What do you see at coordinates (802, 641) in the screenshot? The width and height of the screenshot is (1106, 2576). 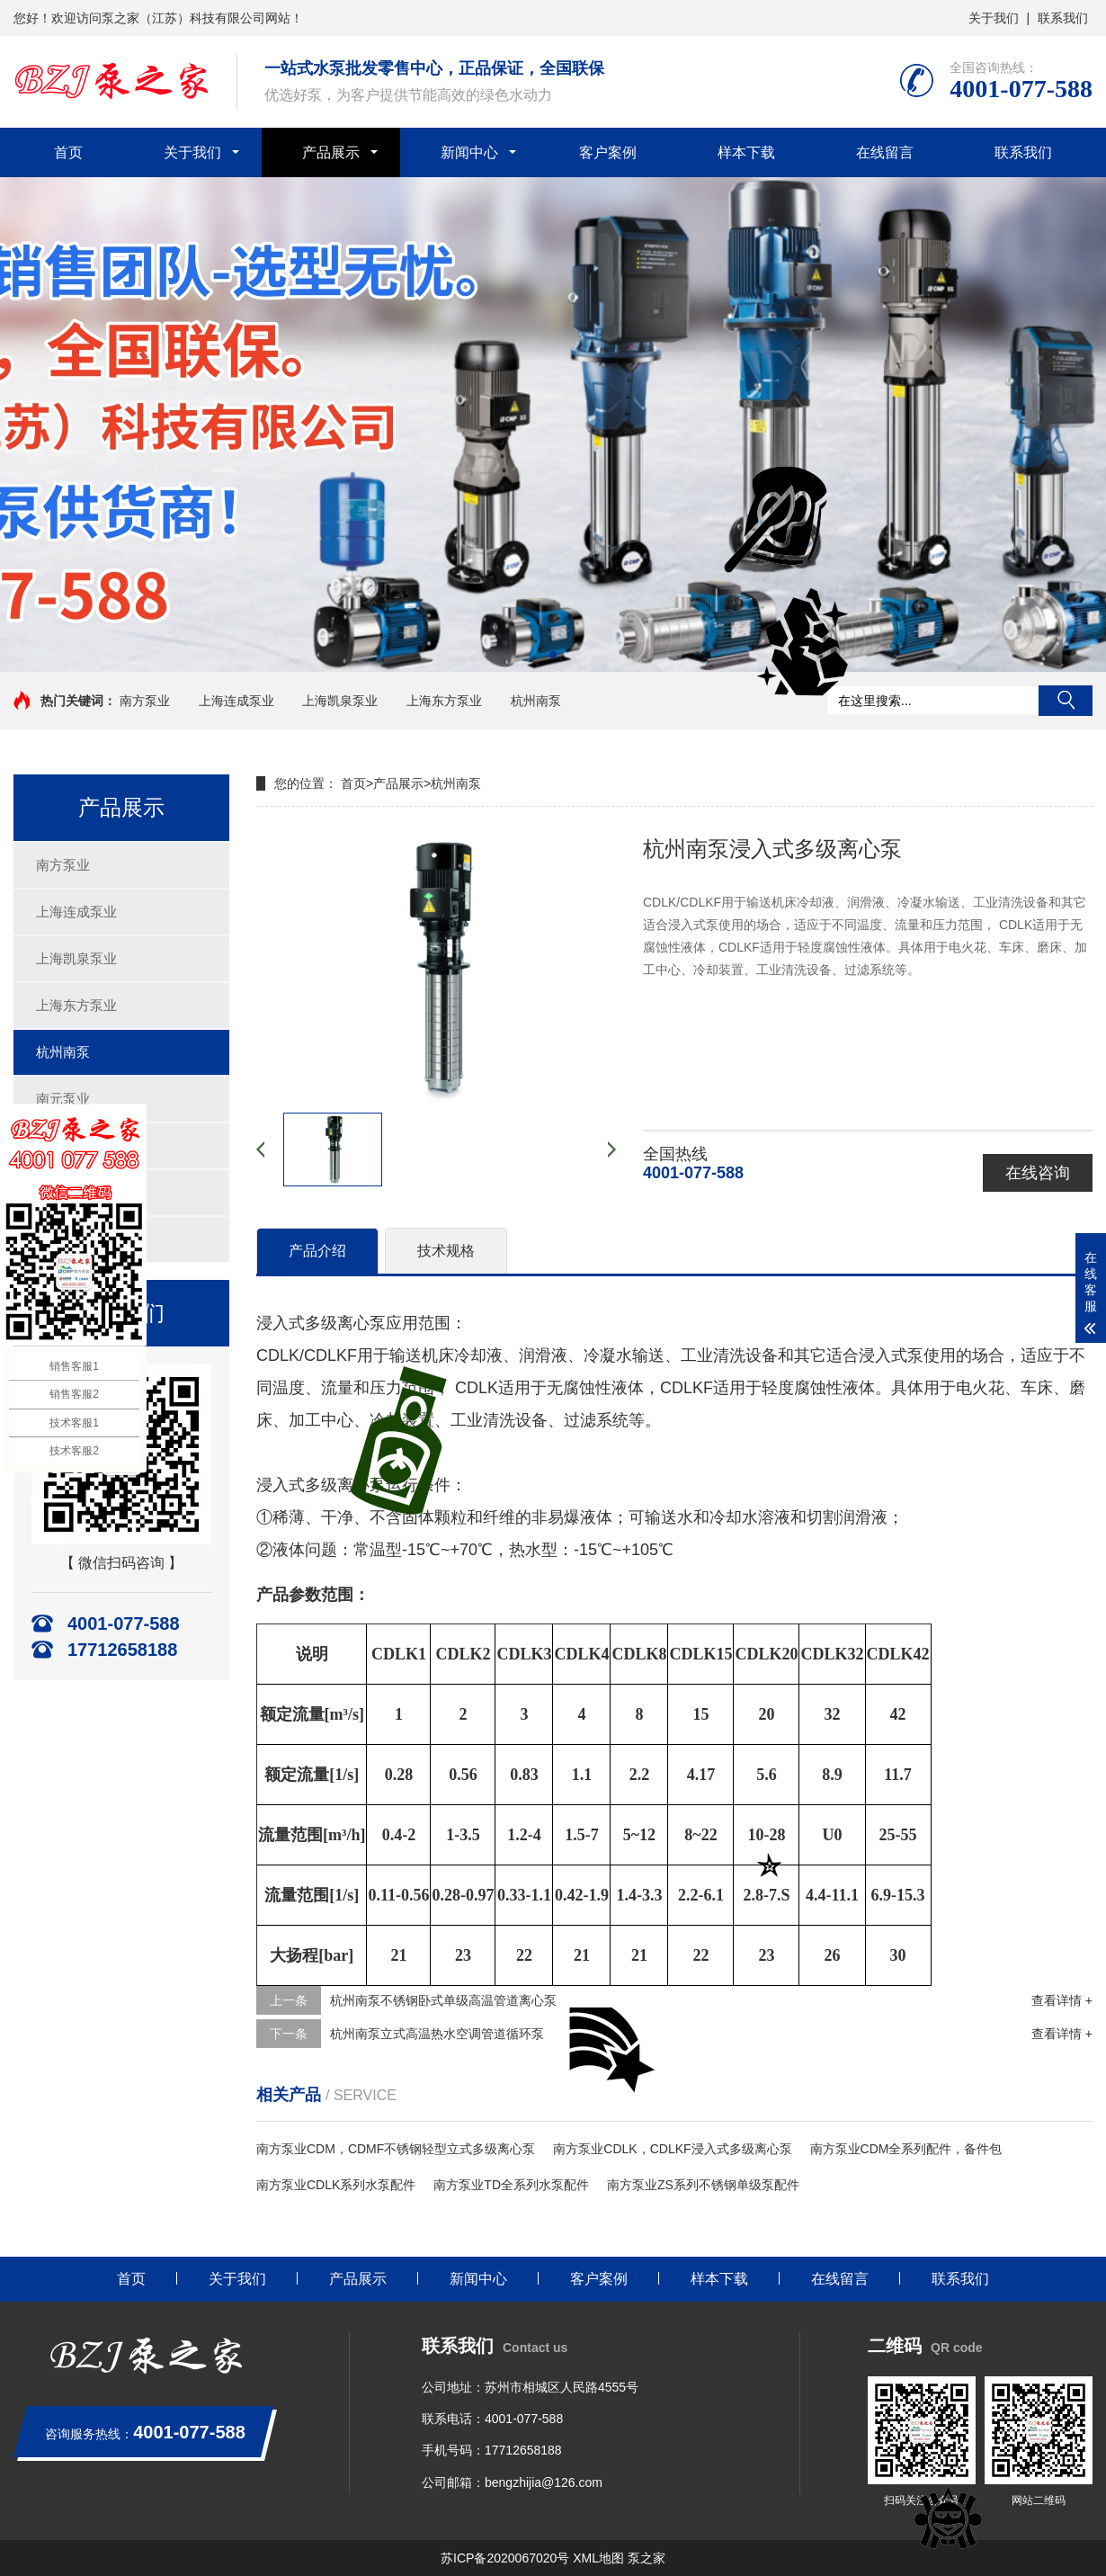 I see `collect ore or mining resources` at bounding box center [802, 641].